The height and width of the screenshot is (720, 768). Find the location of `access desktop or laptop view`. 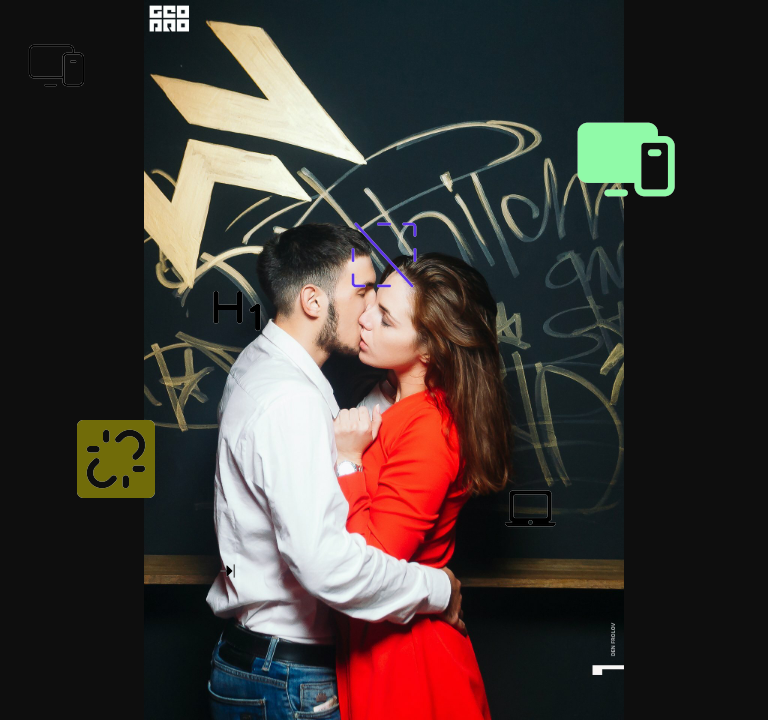

access desktop or laptop view is located at coordinates (530, 509).